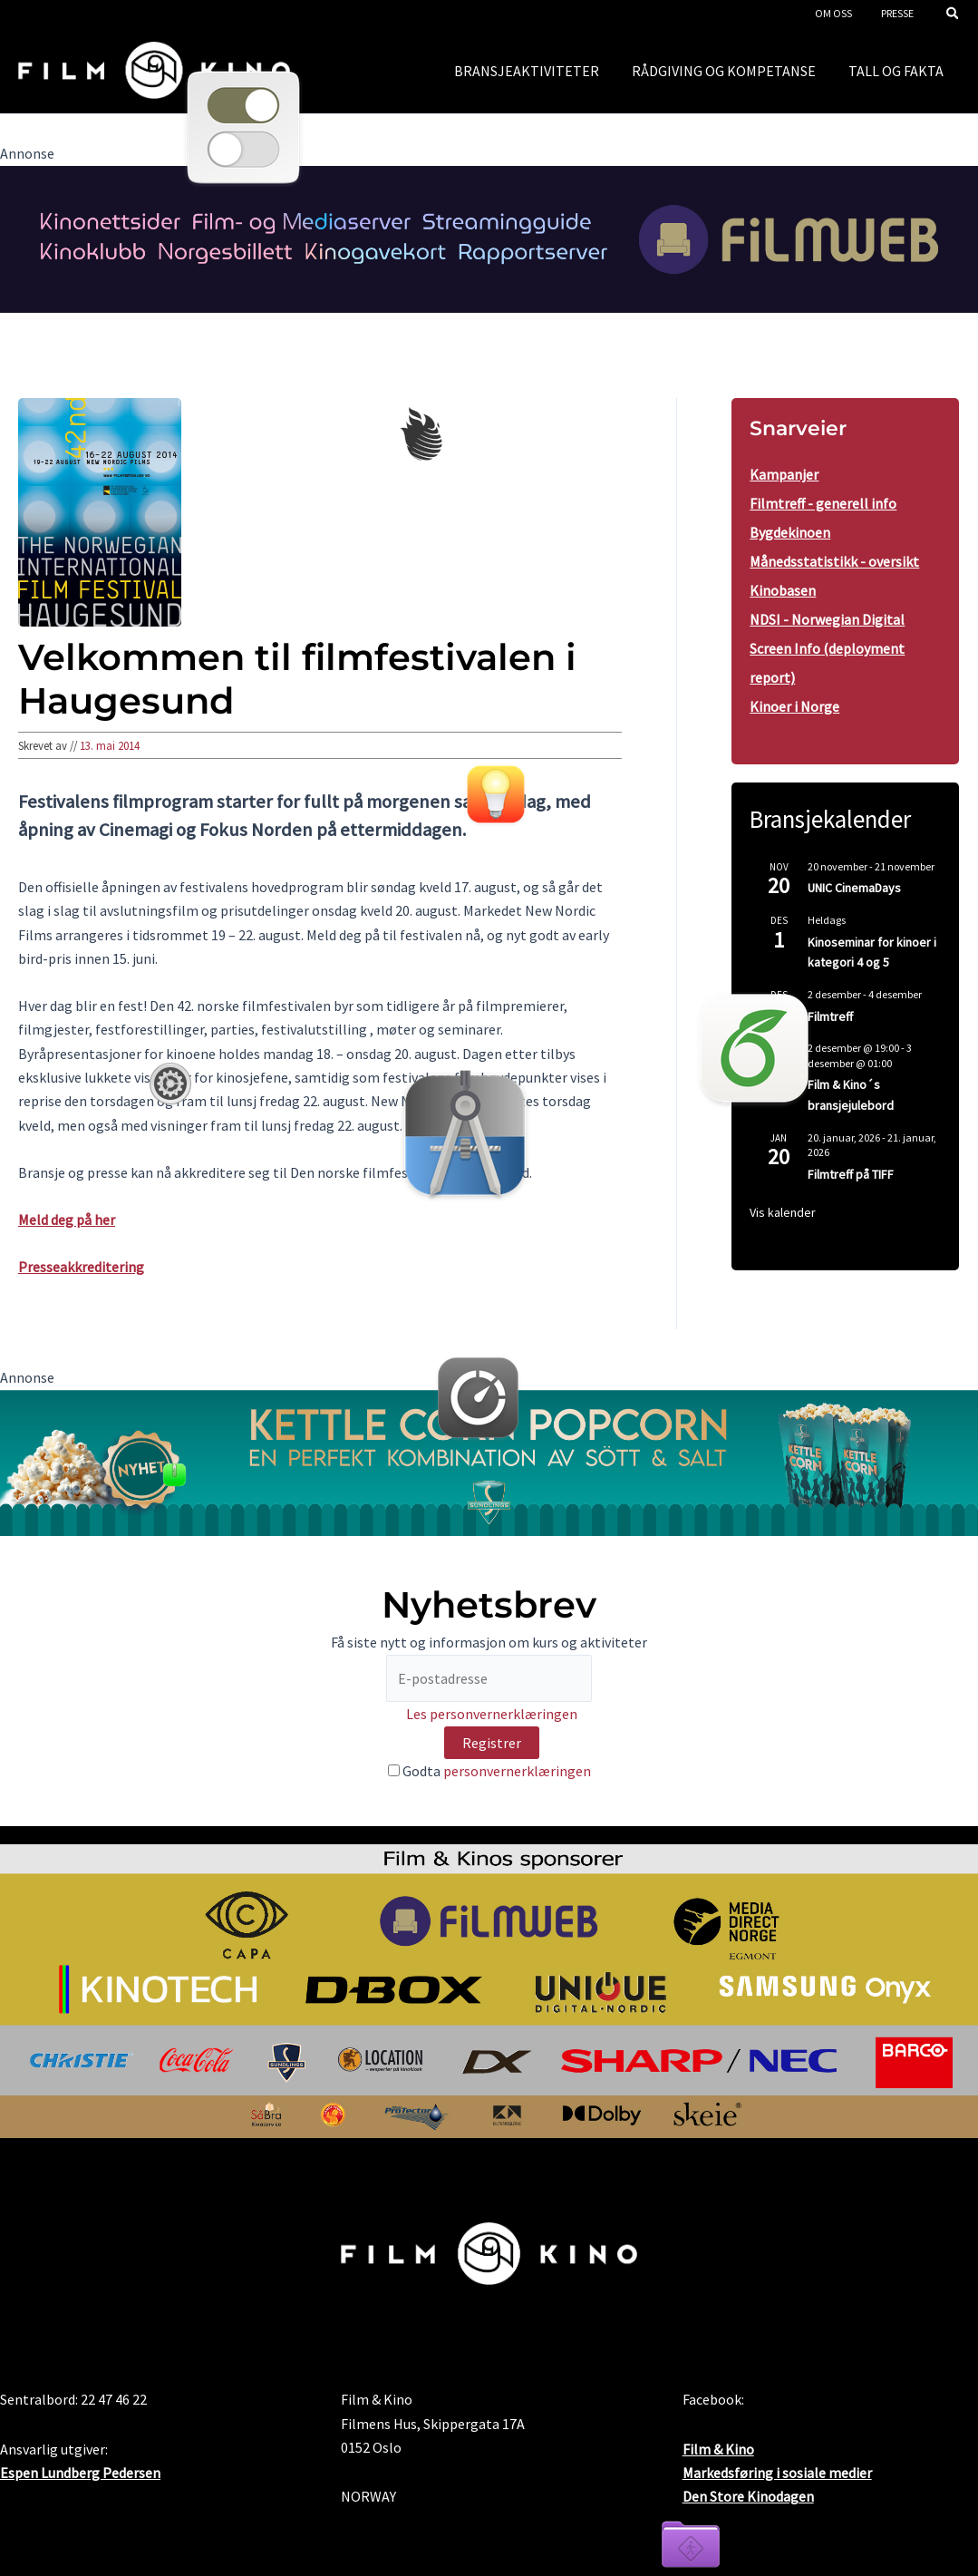 This screenshot has height=2576, width=978. What do you see at coordinates (465, 1135) in the screenshot?
I see `open app icon preview tool` at bounding box center [465, 1135].